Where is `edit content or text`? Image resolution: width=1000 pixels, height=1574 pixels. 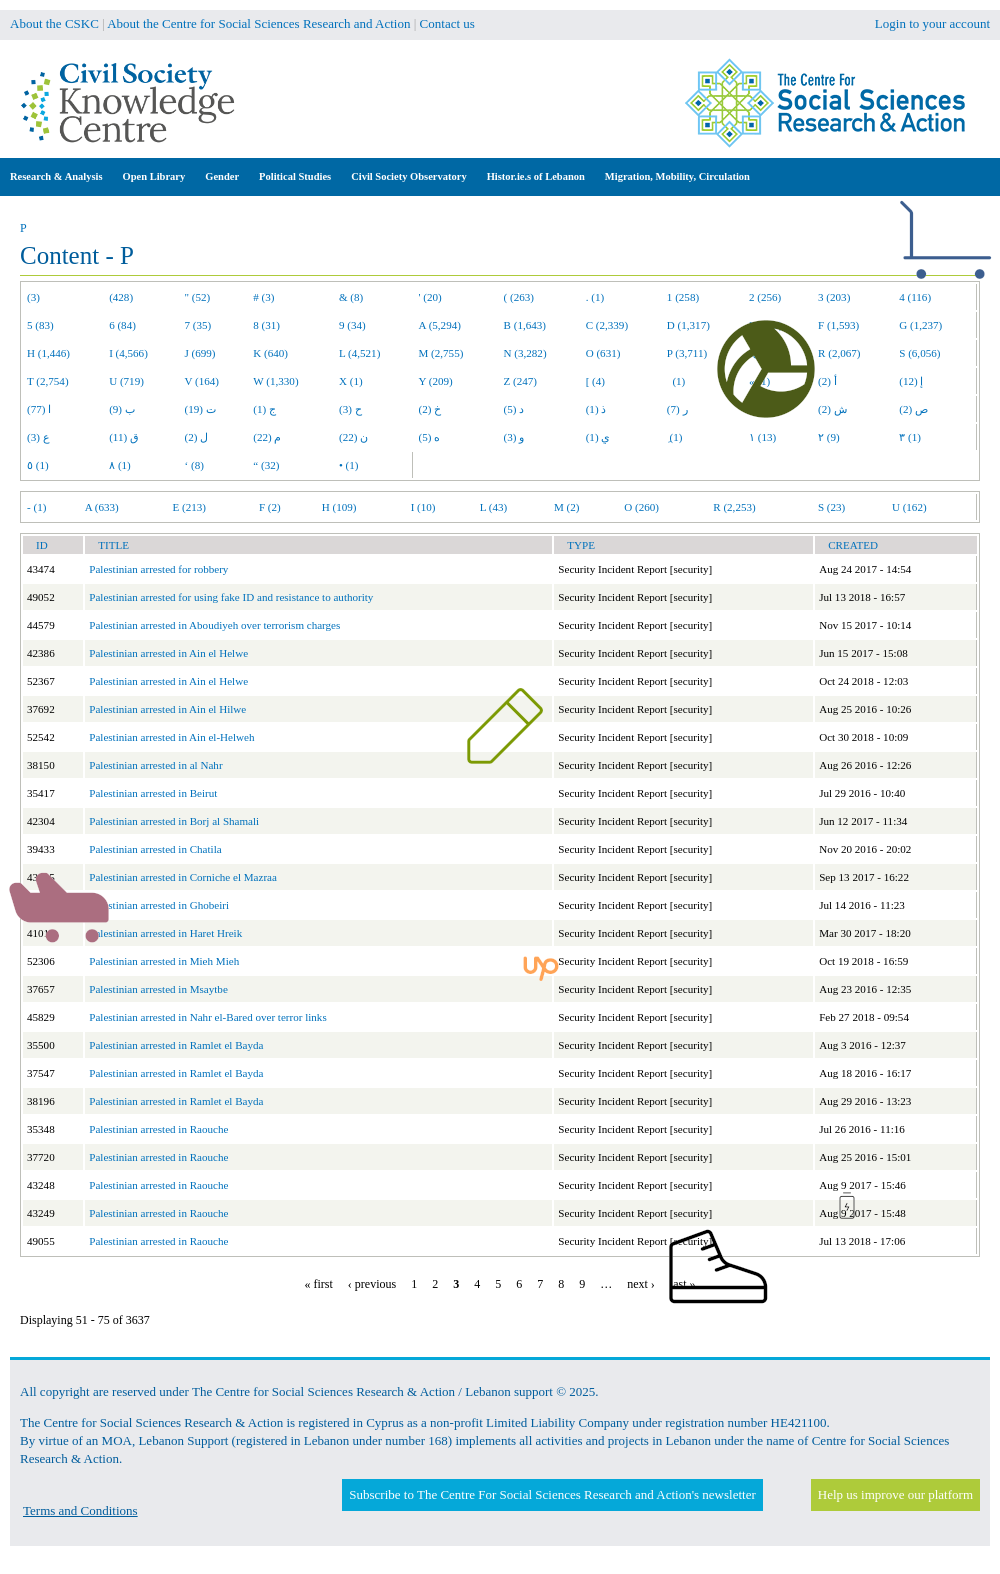 edit content or text is located at coordinates (503, 727).